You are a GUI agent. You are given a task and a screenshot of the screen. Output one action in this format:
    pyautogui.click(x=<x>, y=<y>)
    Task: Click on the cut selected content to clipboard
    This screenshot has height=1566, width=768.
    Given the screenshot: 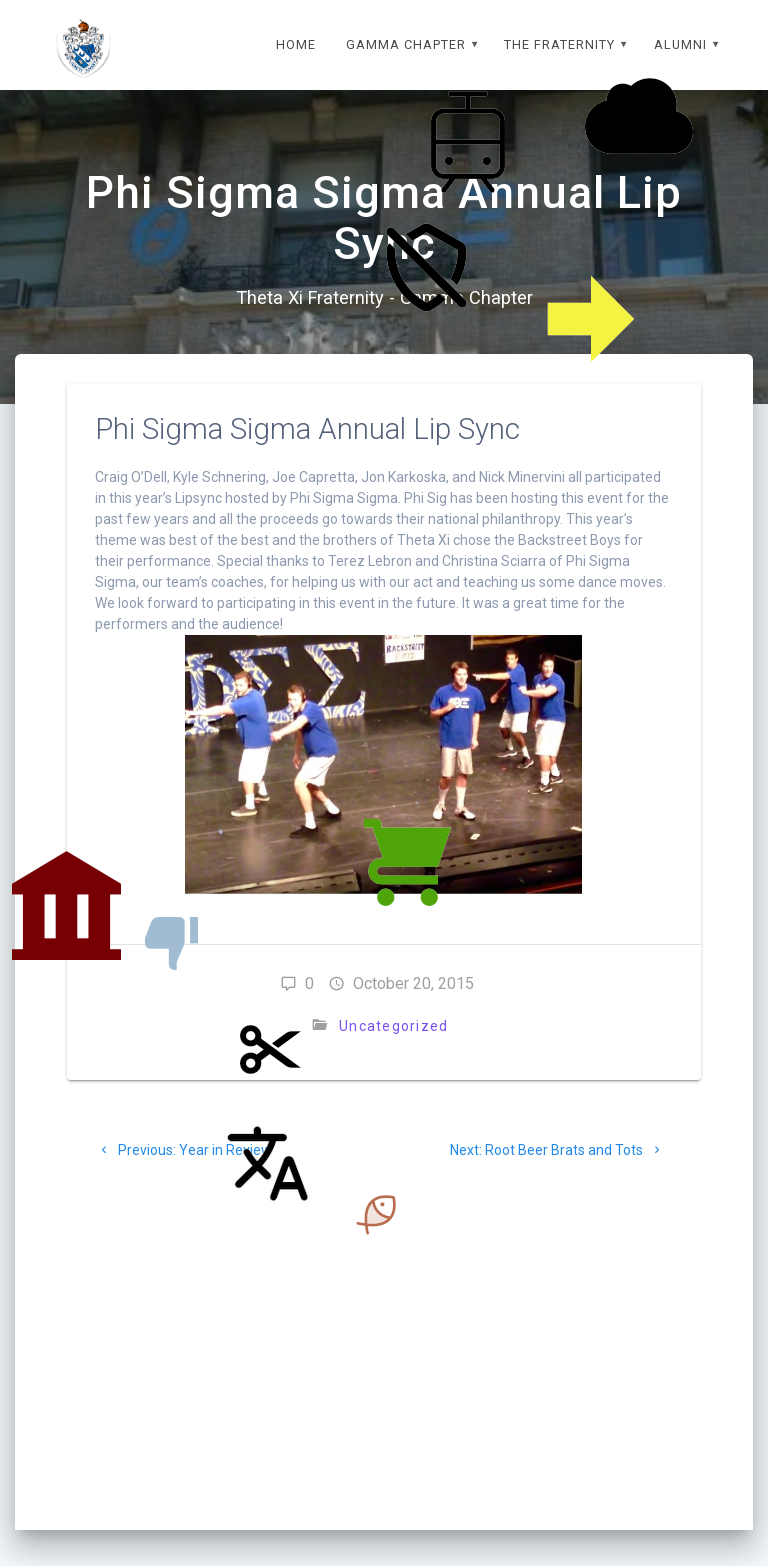 What is the action you would take?
    pyautogui.click(x=270, y=1049)
    